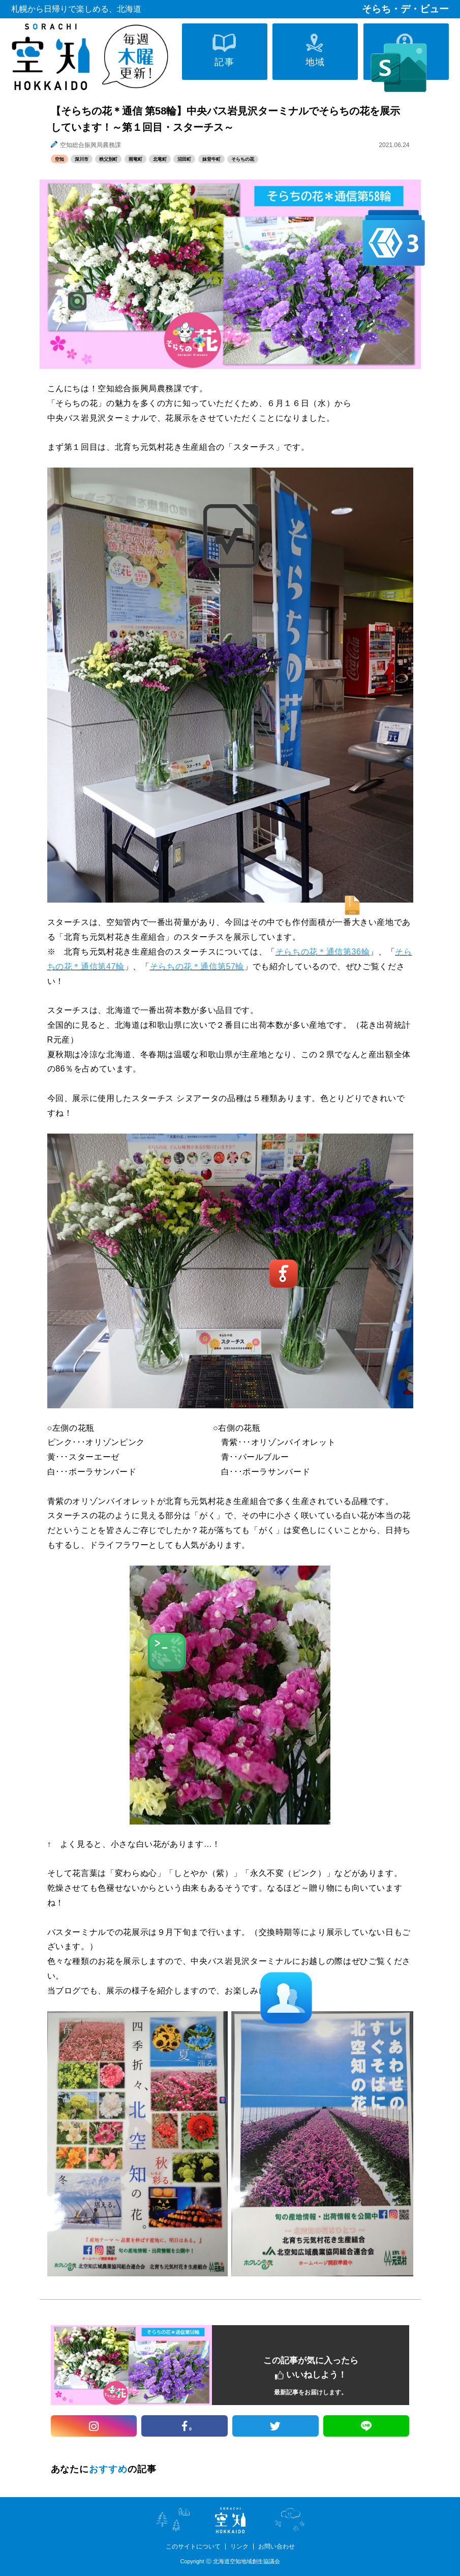  I want to click on open the Shortcuts app, so click(223, 2100).